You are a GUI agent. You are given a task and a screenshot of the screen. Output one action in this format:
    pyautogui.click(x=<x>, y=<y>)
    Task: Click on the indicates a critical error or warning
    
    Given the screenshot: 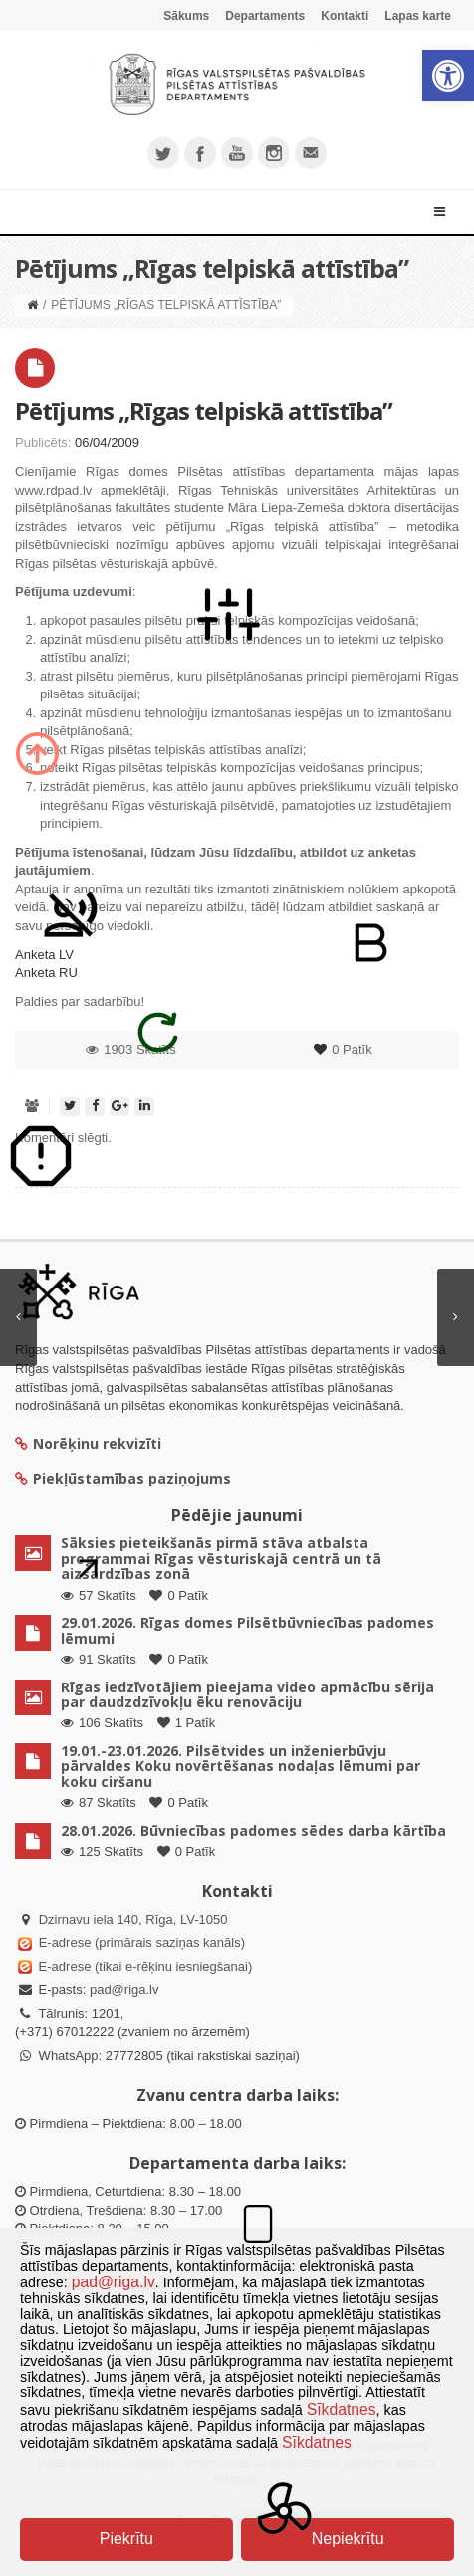 What is the action you would take?
    pyautogui.click(x=41, y=1156)
    